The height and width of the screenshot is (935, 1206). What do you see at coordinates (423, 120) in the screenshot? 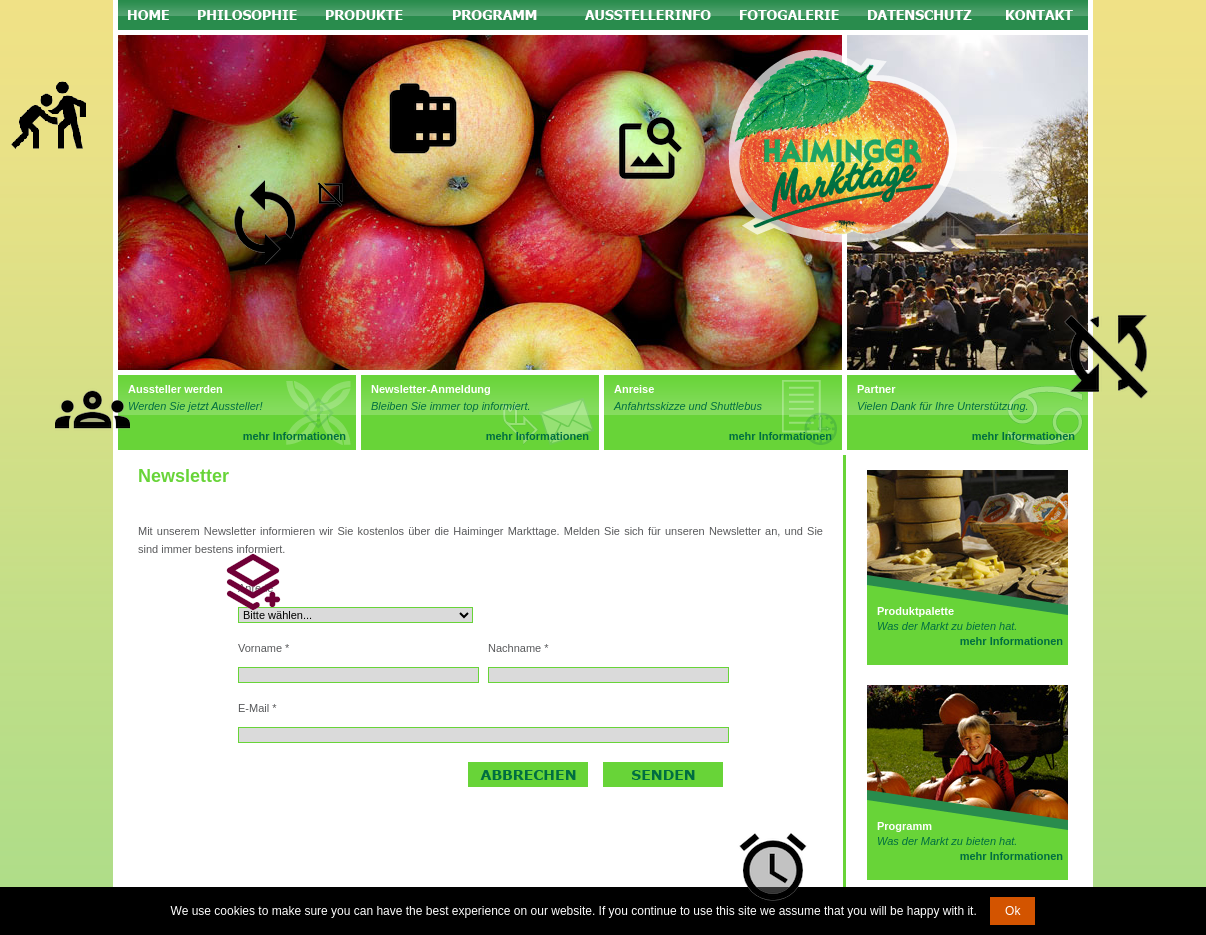
I see `access photos from camera roll` at bounding box center [423, 120].